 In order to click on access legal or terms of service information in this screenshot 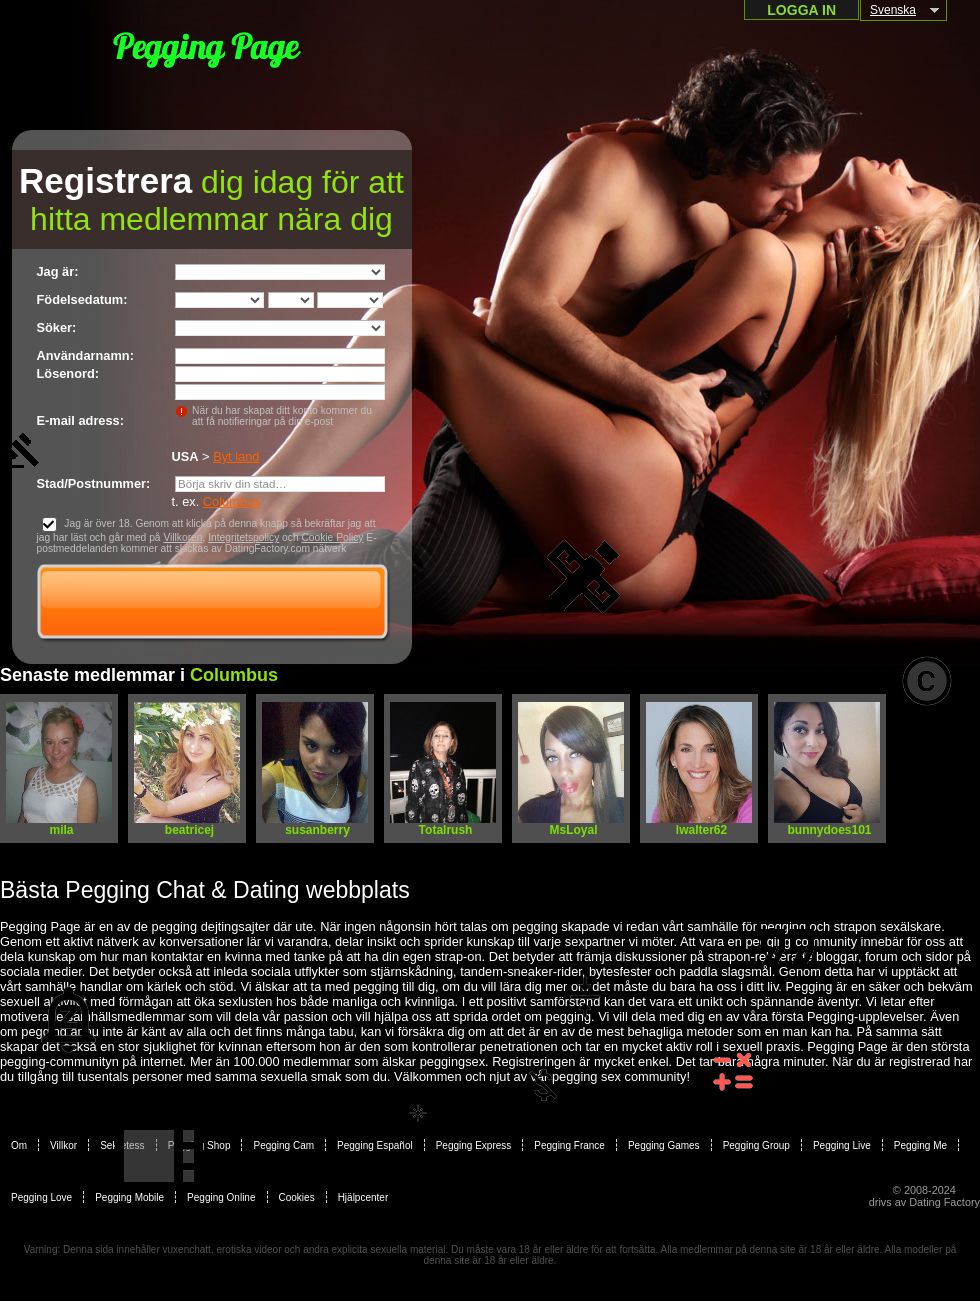, I will do `click(22, 450)`.